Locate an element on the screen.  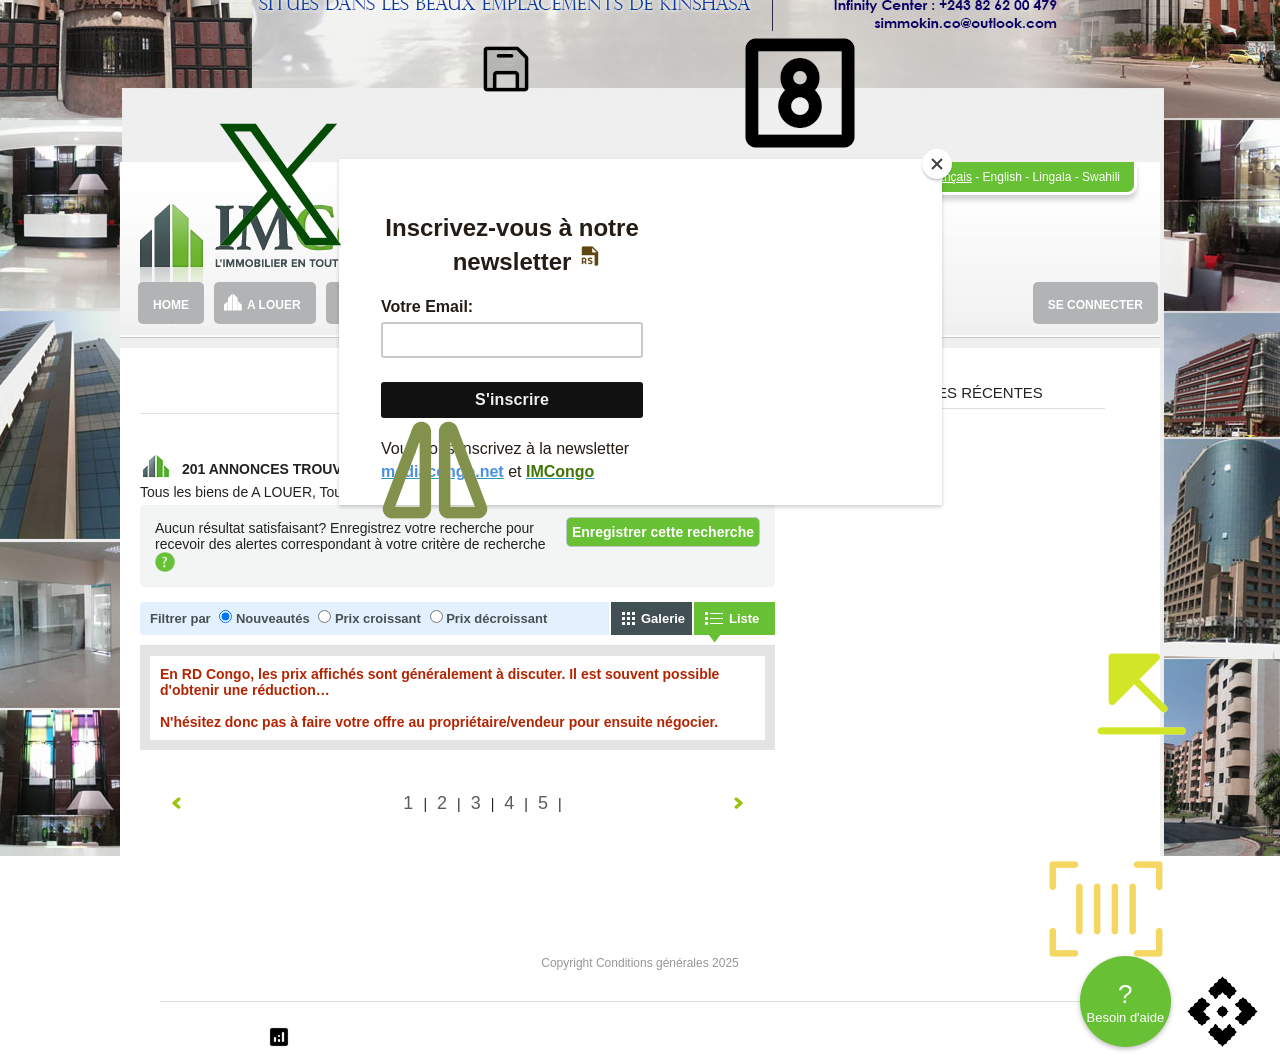
a Rust source code file is located at coordinates (590, 256).